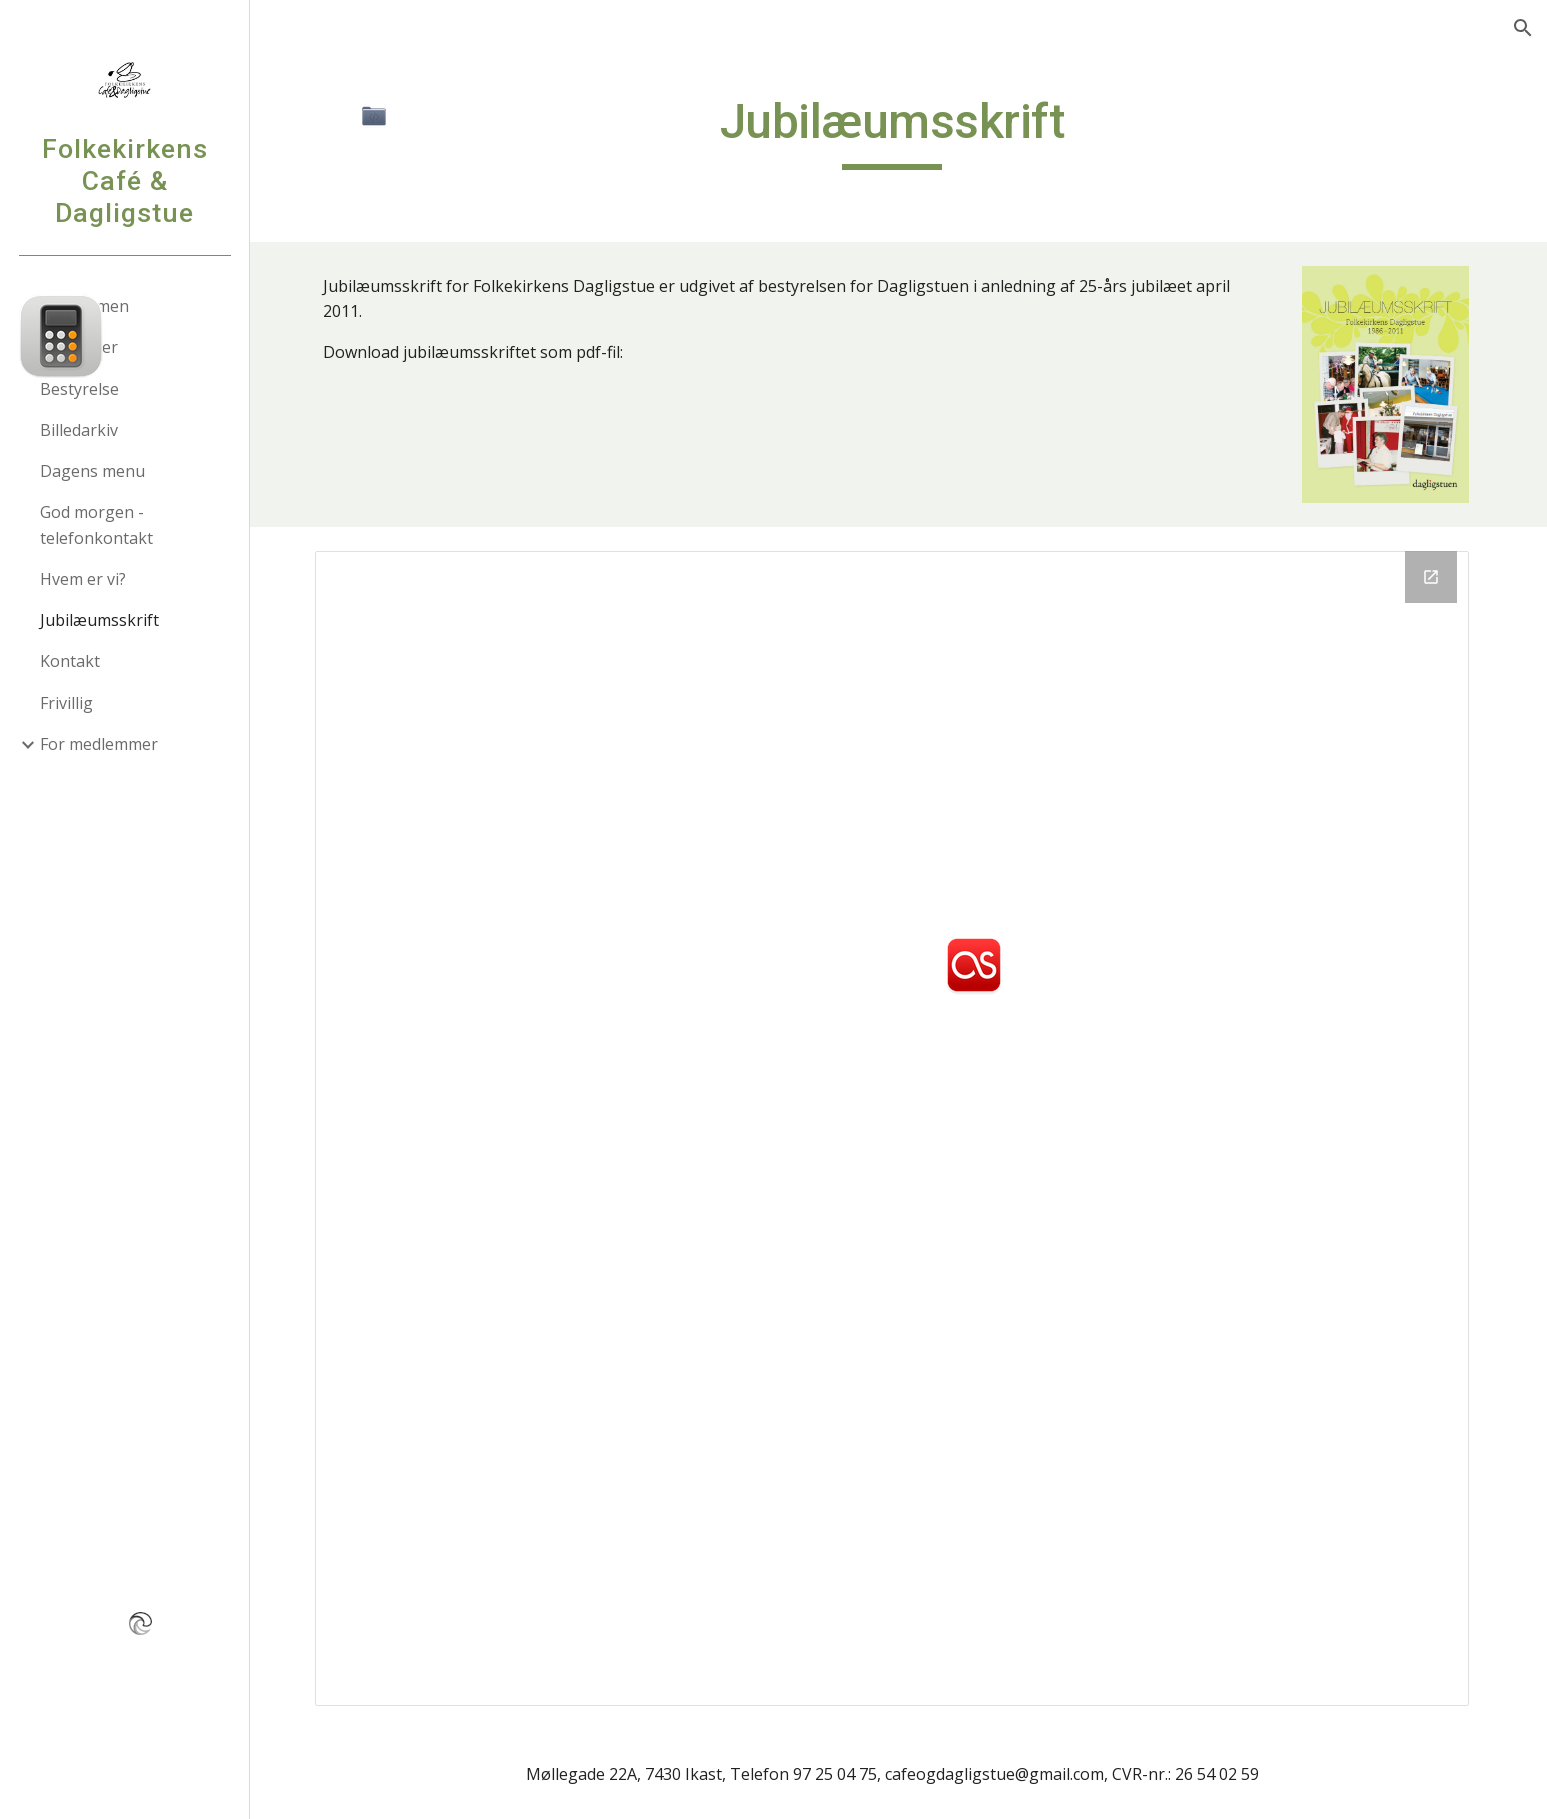  Describe the element at coordinates (974, 965) in the screenshot. I see `open the Last.fm app` at that location.